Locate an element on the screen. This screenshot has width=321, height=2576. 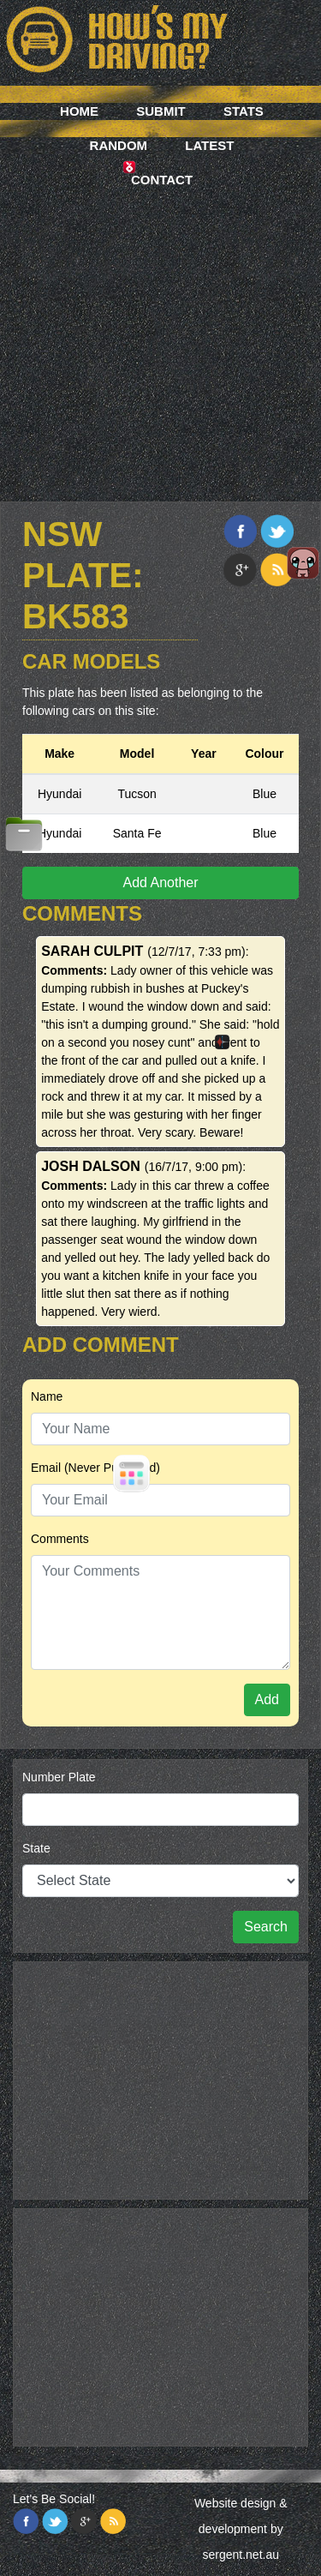
open file manager application is located at coordinates (24, 834).